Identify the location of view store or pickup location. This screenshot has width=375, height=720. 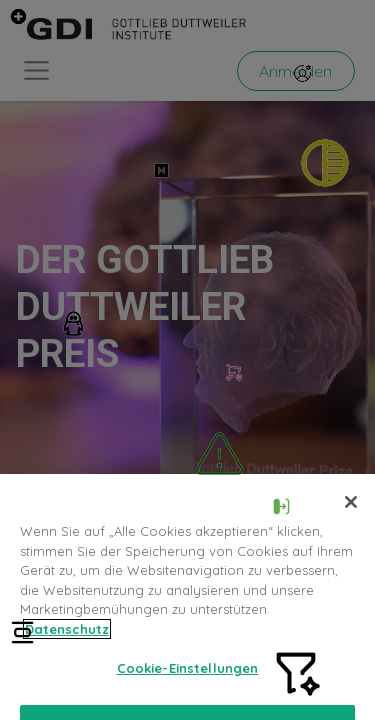
(233, 372).